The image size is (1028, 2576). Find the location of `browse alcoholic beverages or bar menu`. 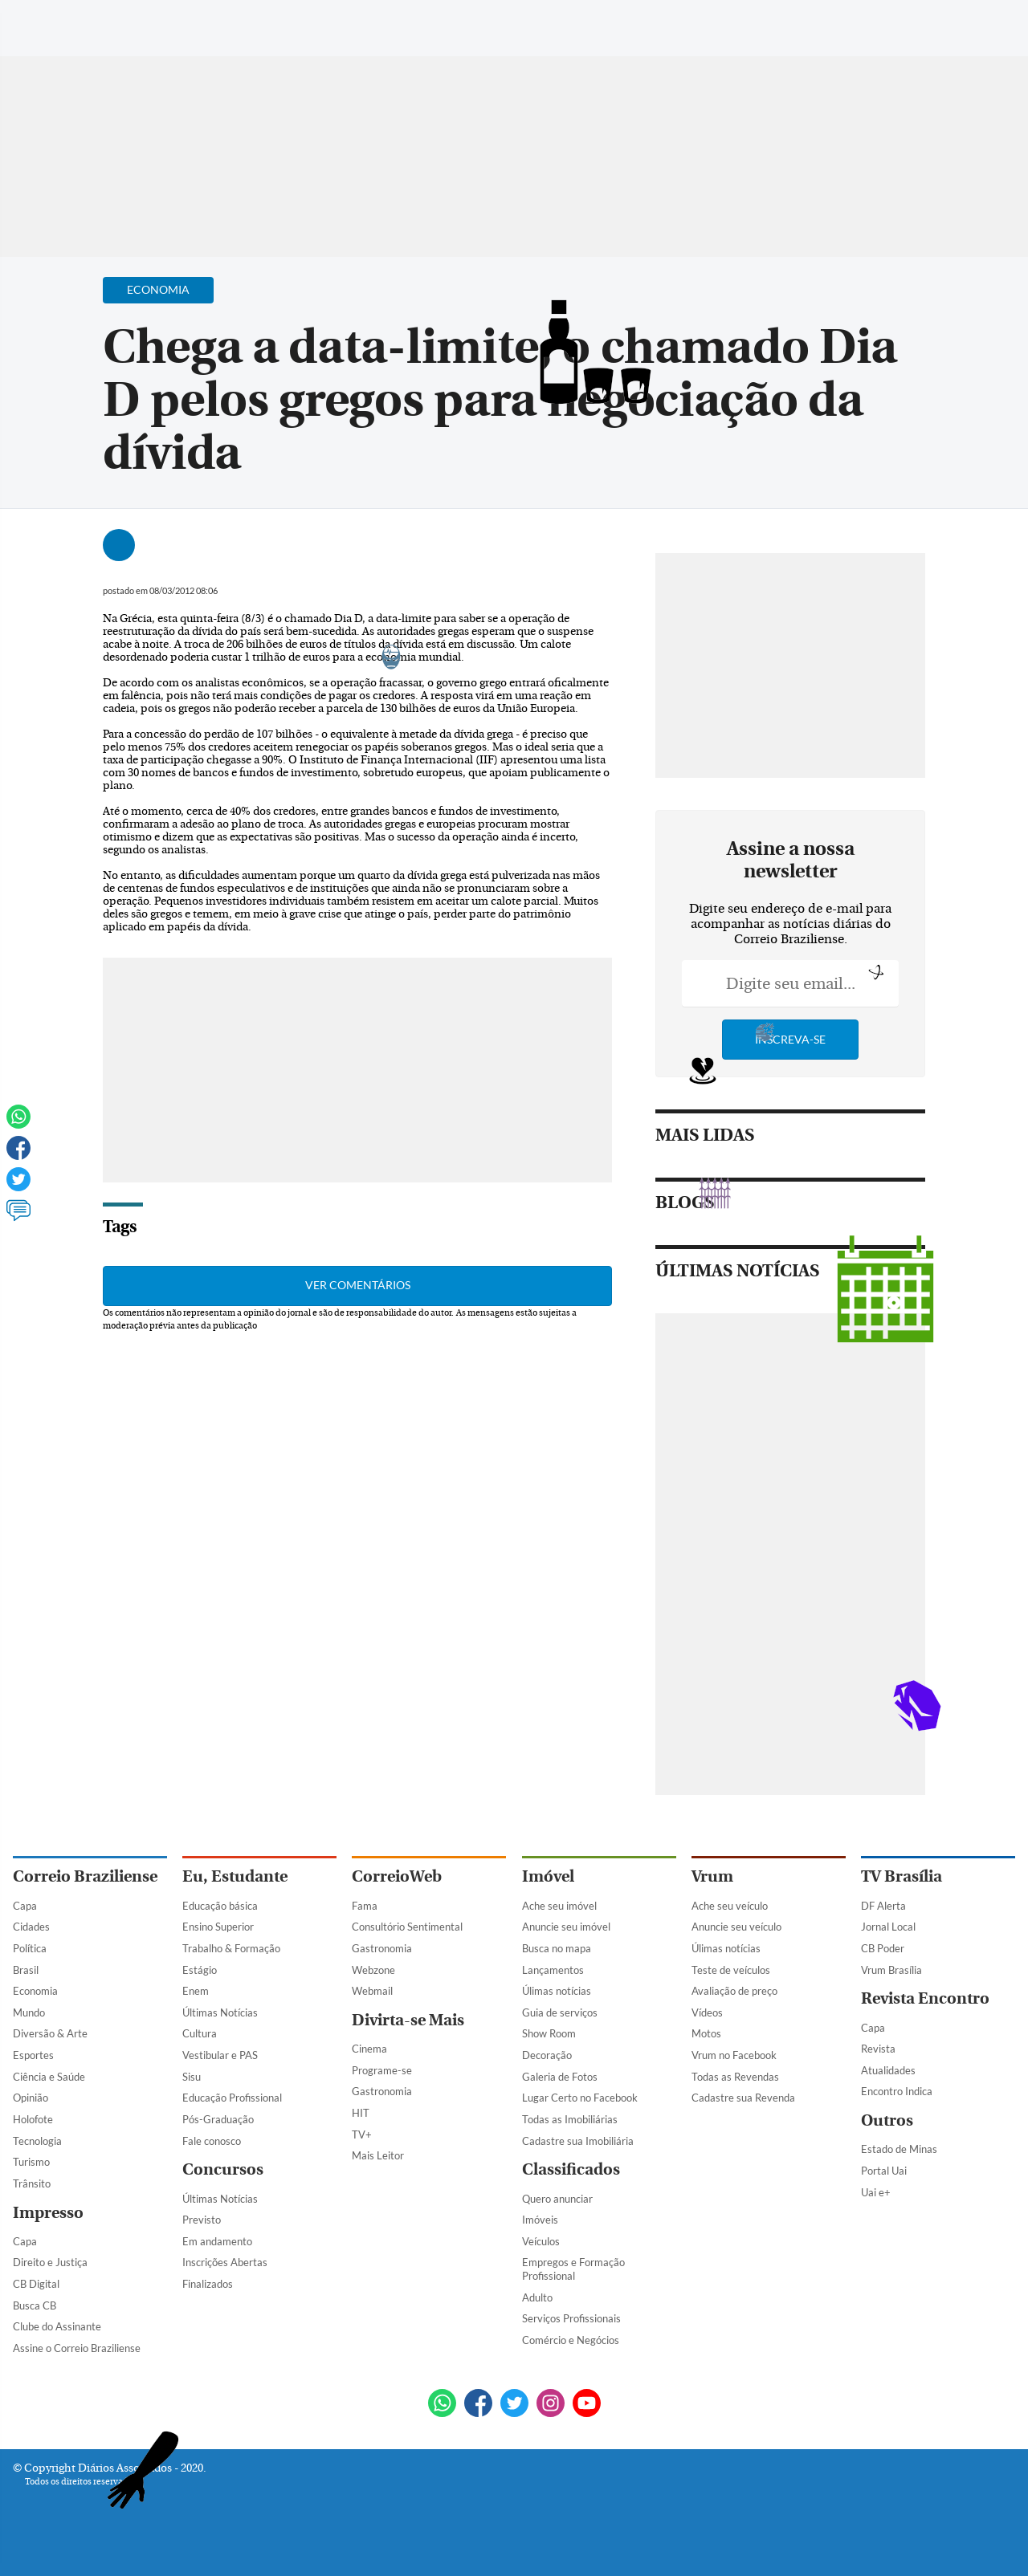

browse alcoholic beverages or bar menu is located at coordinates (595, 352).